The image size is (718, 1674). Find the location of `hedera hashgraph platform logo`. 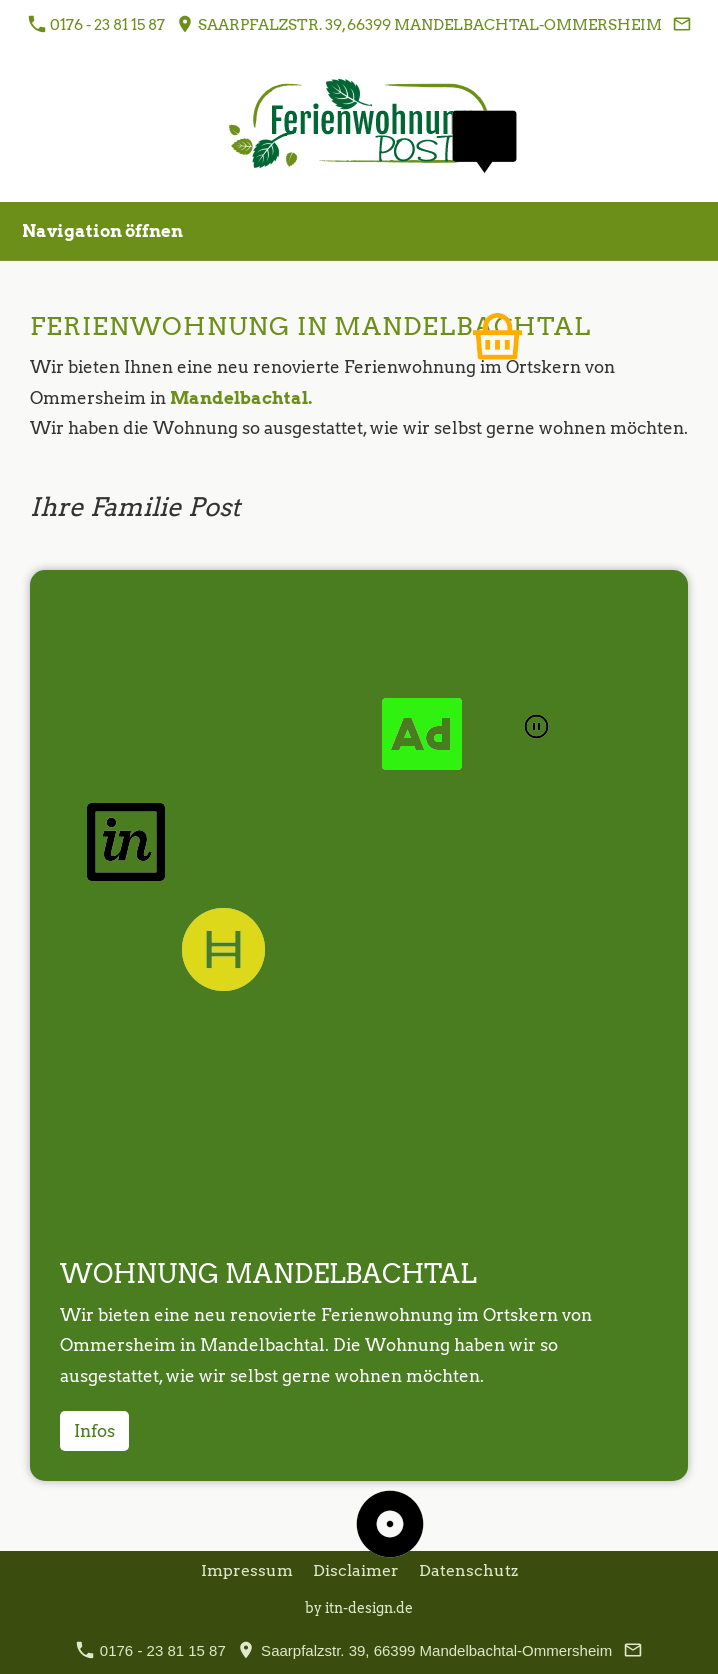

hedera hashgraph platform logo is located at coordinates (223, 949).